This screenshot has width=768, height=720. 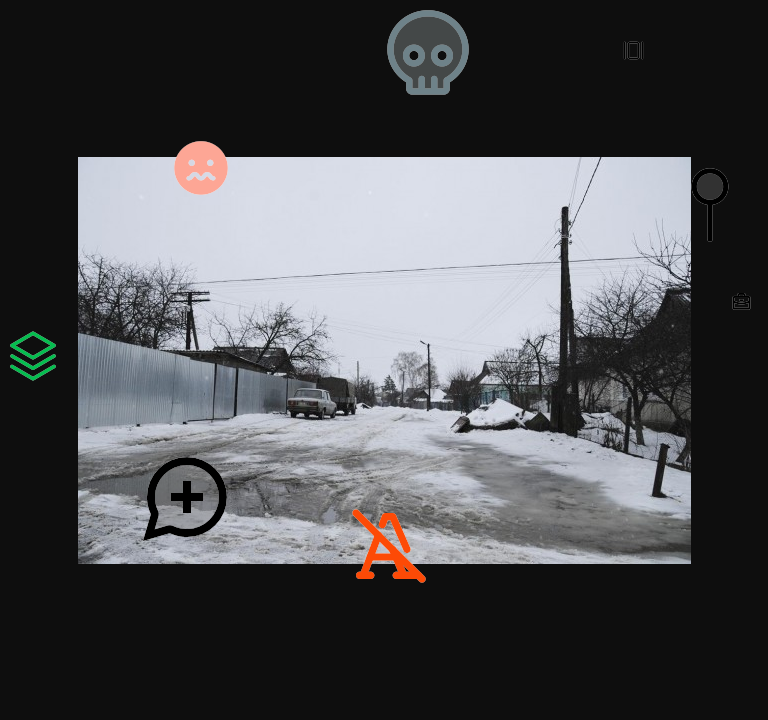 I want to click on disable text formatting options, so click(x=389, y=546).